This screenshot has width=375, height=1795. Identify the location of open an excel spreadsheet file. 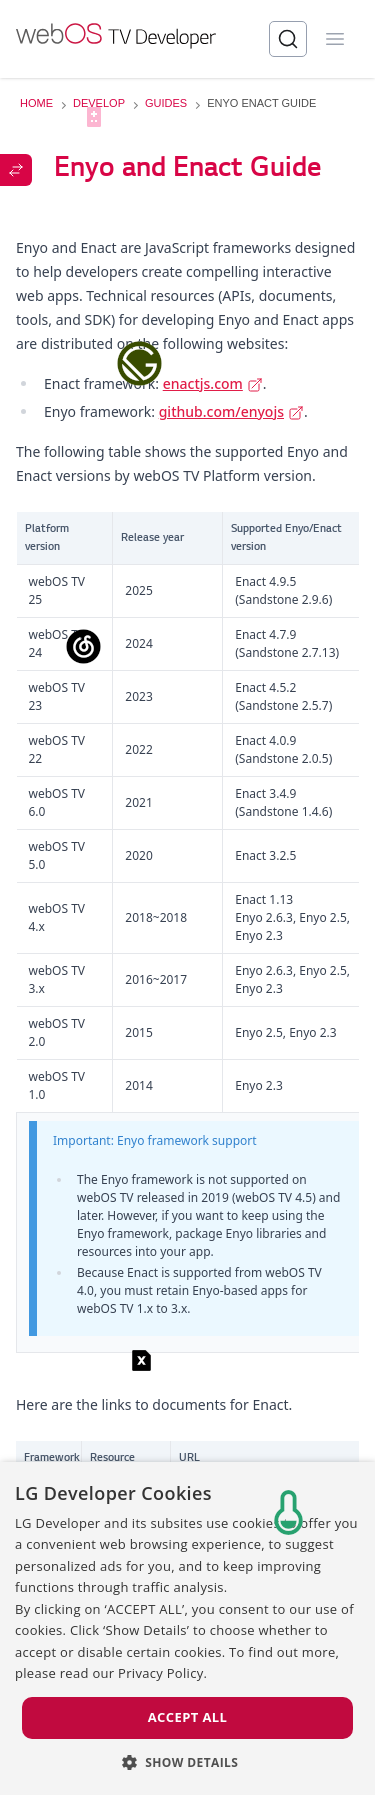
(141, 1360).